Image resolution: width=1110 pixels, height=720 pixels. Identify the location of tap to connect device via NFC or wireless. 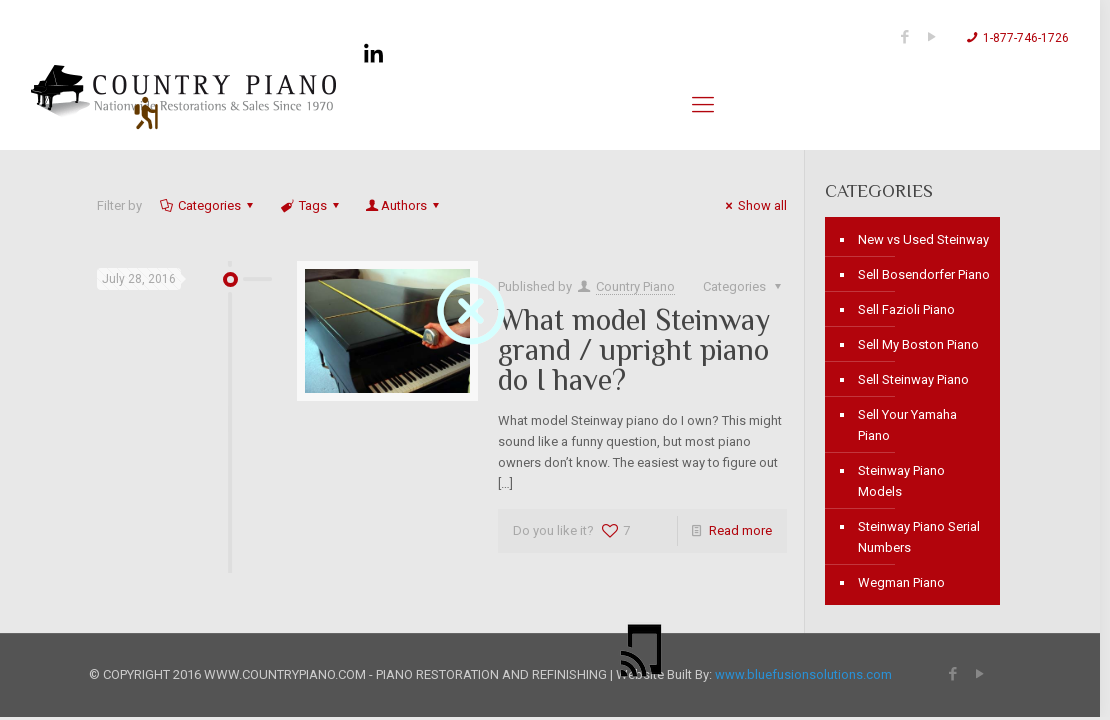
(644, 650).